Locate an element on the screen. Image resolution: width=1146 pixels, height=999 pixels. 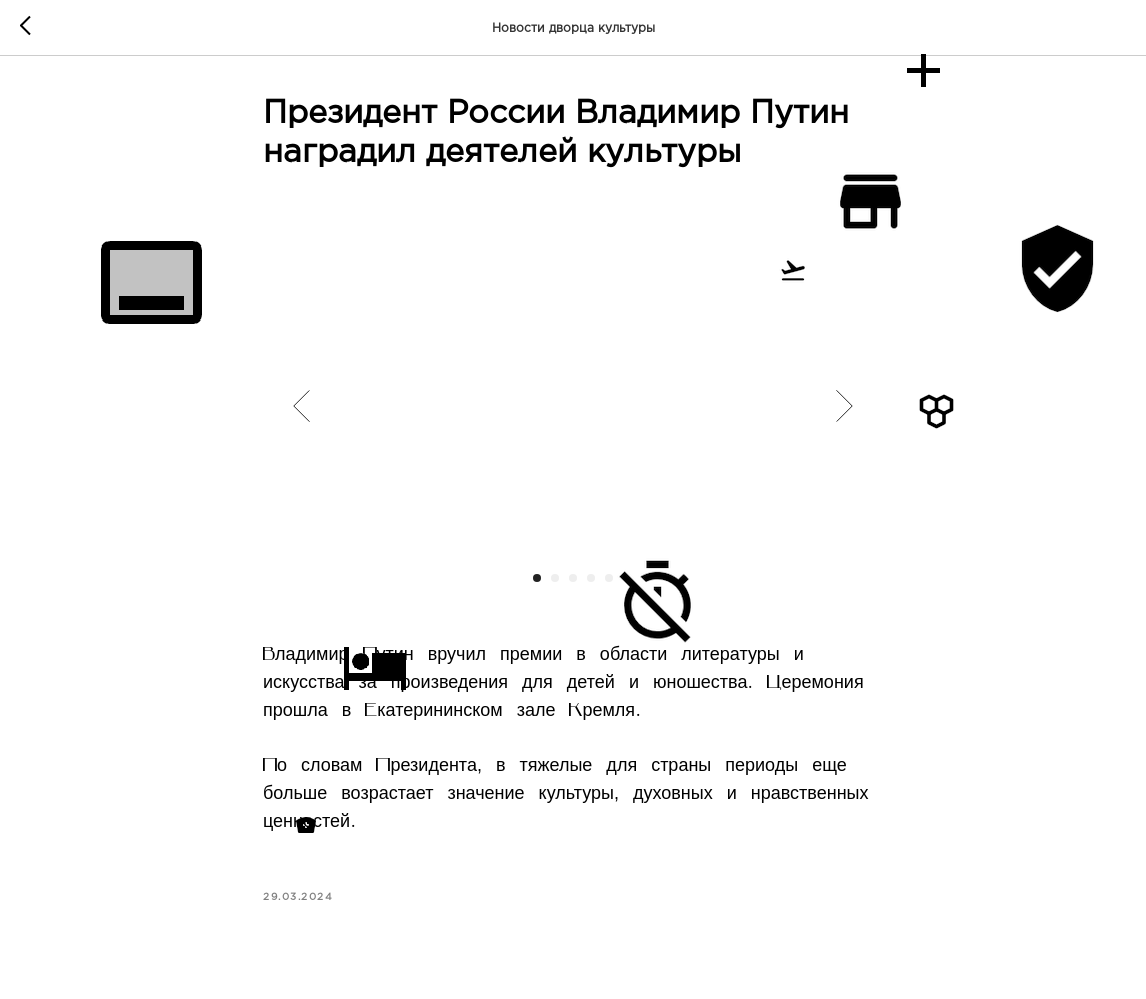
access video player controls or captions is located at coordinates (151, 282).